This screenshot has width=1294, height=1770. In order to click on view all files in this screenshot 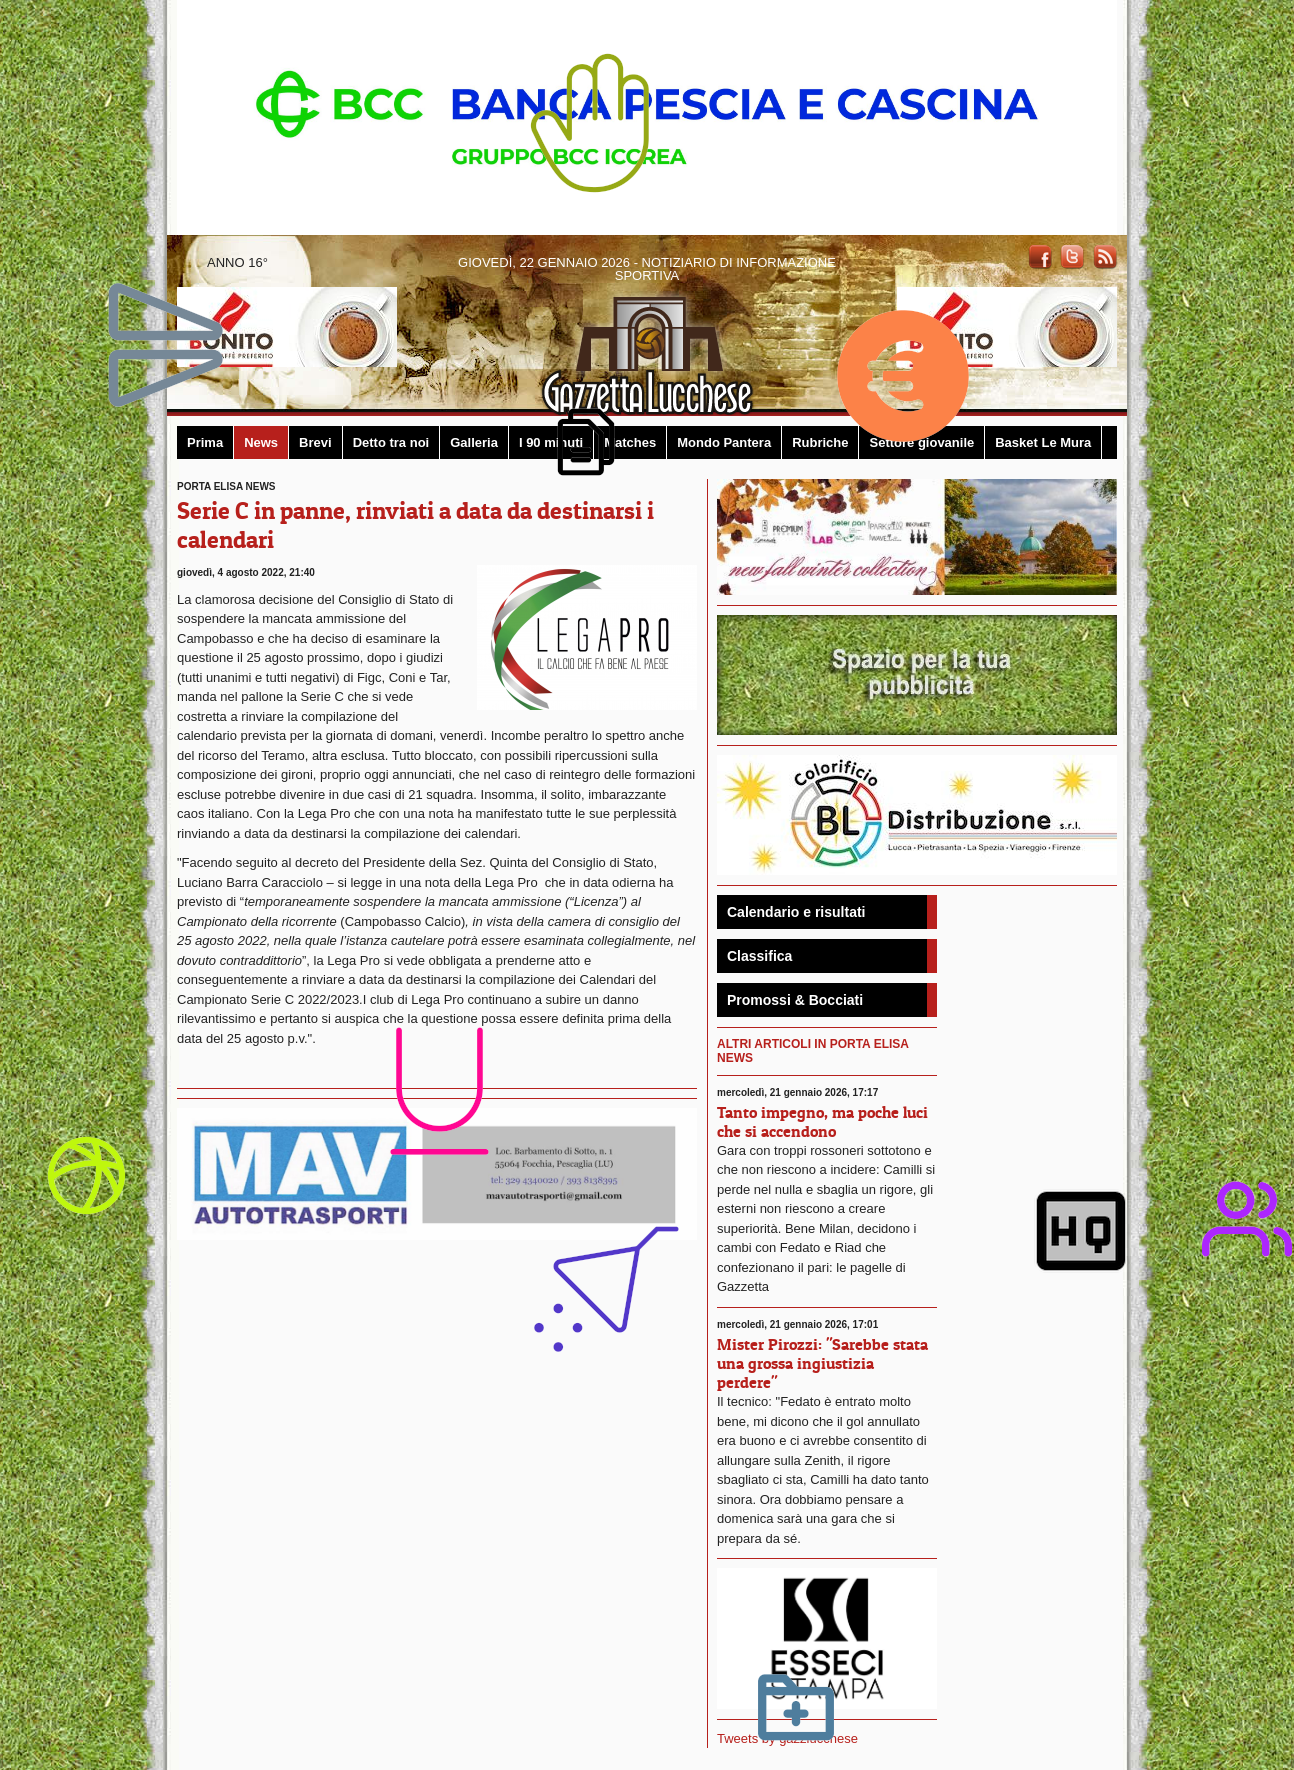, I will do `click(586, 442)`.